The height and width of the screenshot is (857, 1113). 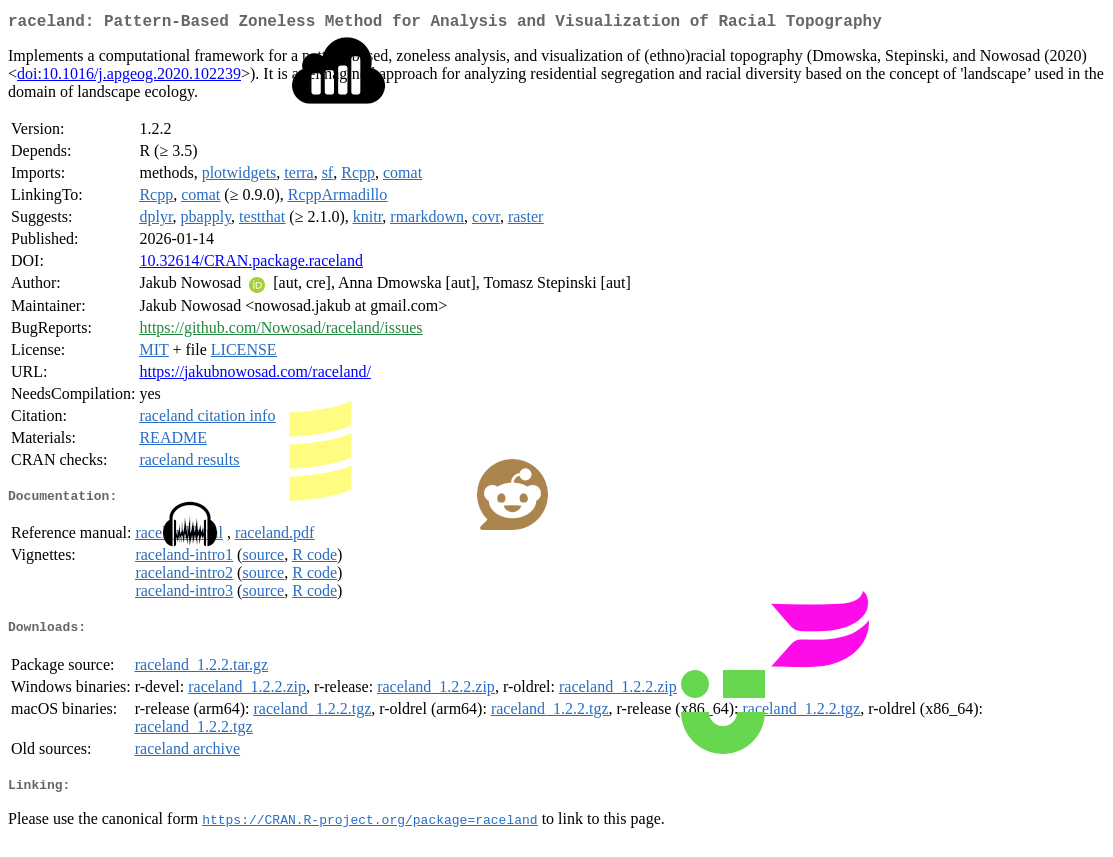 What do you see at coordinates (820, 629) in the screenshot?
I see `wistia video hosting platform logo` at bounding box center [820, 629].